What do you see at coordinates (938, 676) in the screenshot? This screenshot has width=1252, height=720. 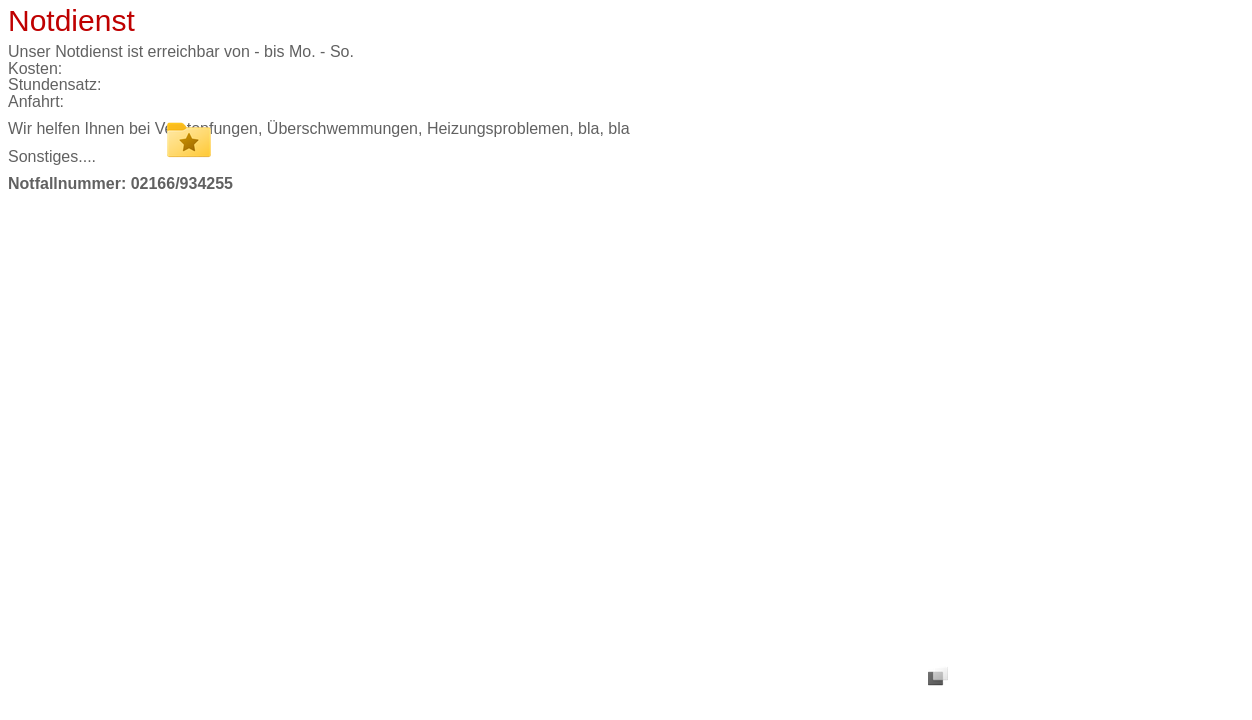 I see `open task view to see all open windows` at bounding box center [938, 676].